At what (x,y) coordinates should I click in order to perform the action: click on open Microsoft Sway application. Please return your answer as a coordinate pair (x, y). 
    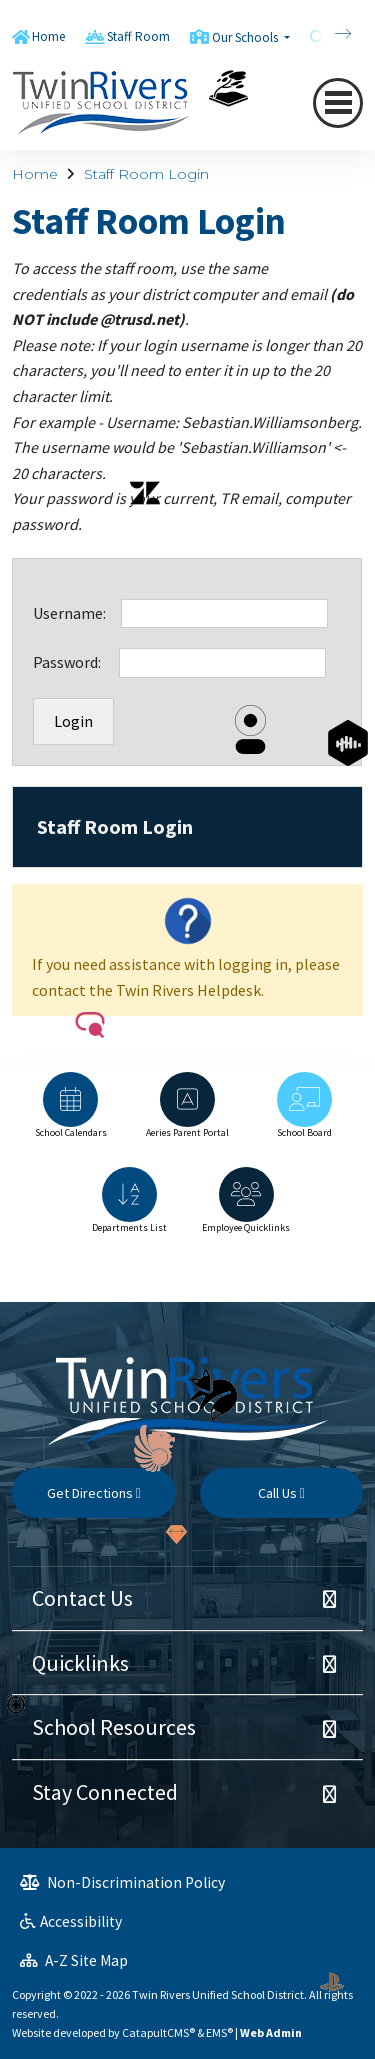
    Looking at the image, I should click on (228, 88).